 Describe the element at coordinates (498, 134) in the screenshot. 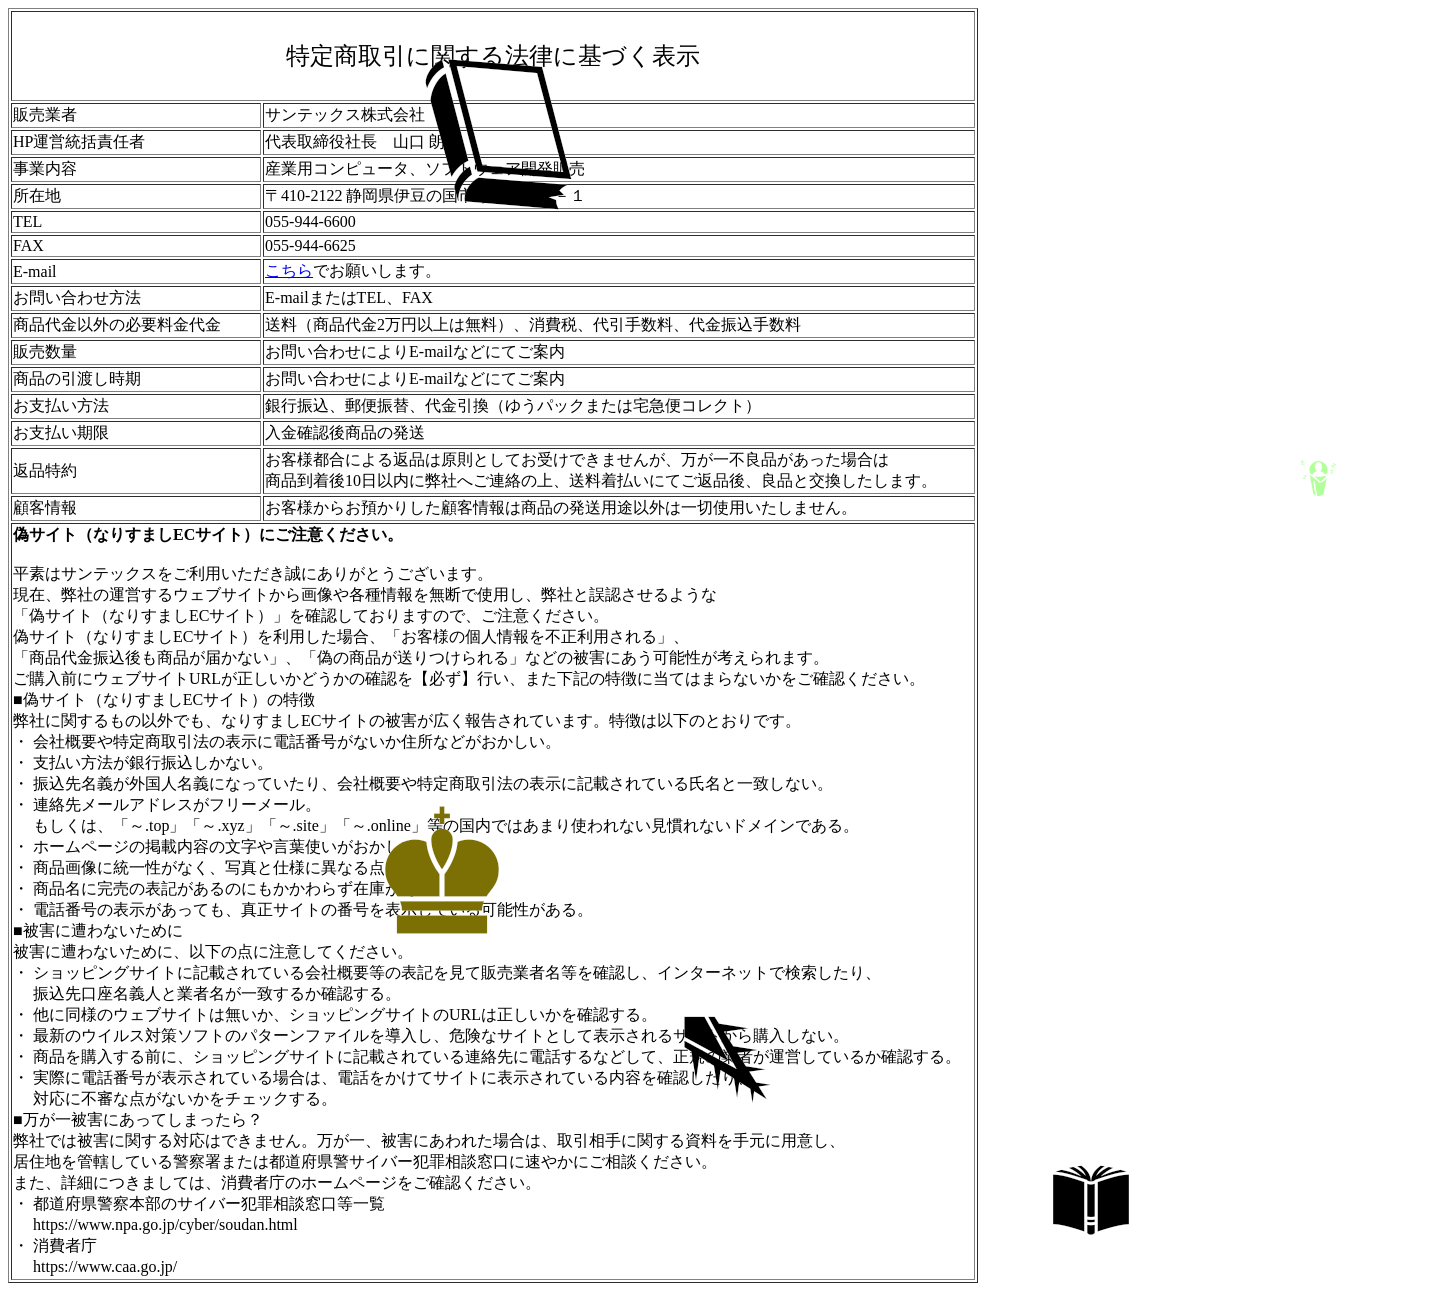

I see `access your library or reading list` at that location.